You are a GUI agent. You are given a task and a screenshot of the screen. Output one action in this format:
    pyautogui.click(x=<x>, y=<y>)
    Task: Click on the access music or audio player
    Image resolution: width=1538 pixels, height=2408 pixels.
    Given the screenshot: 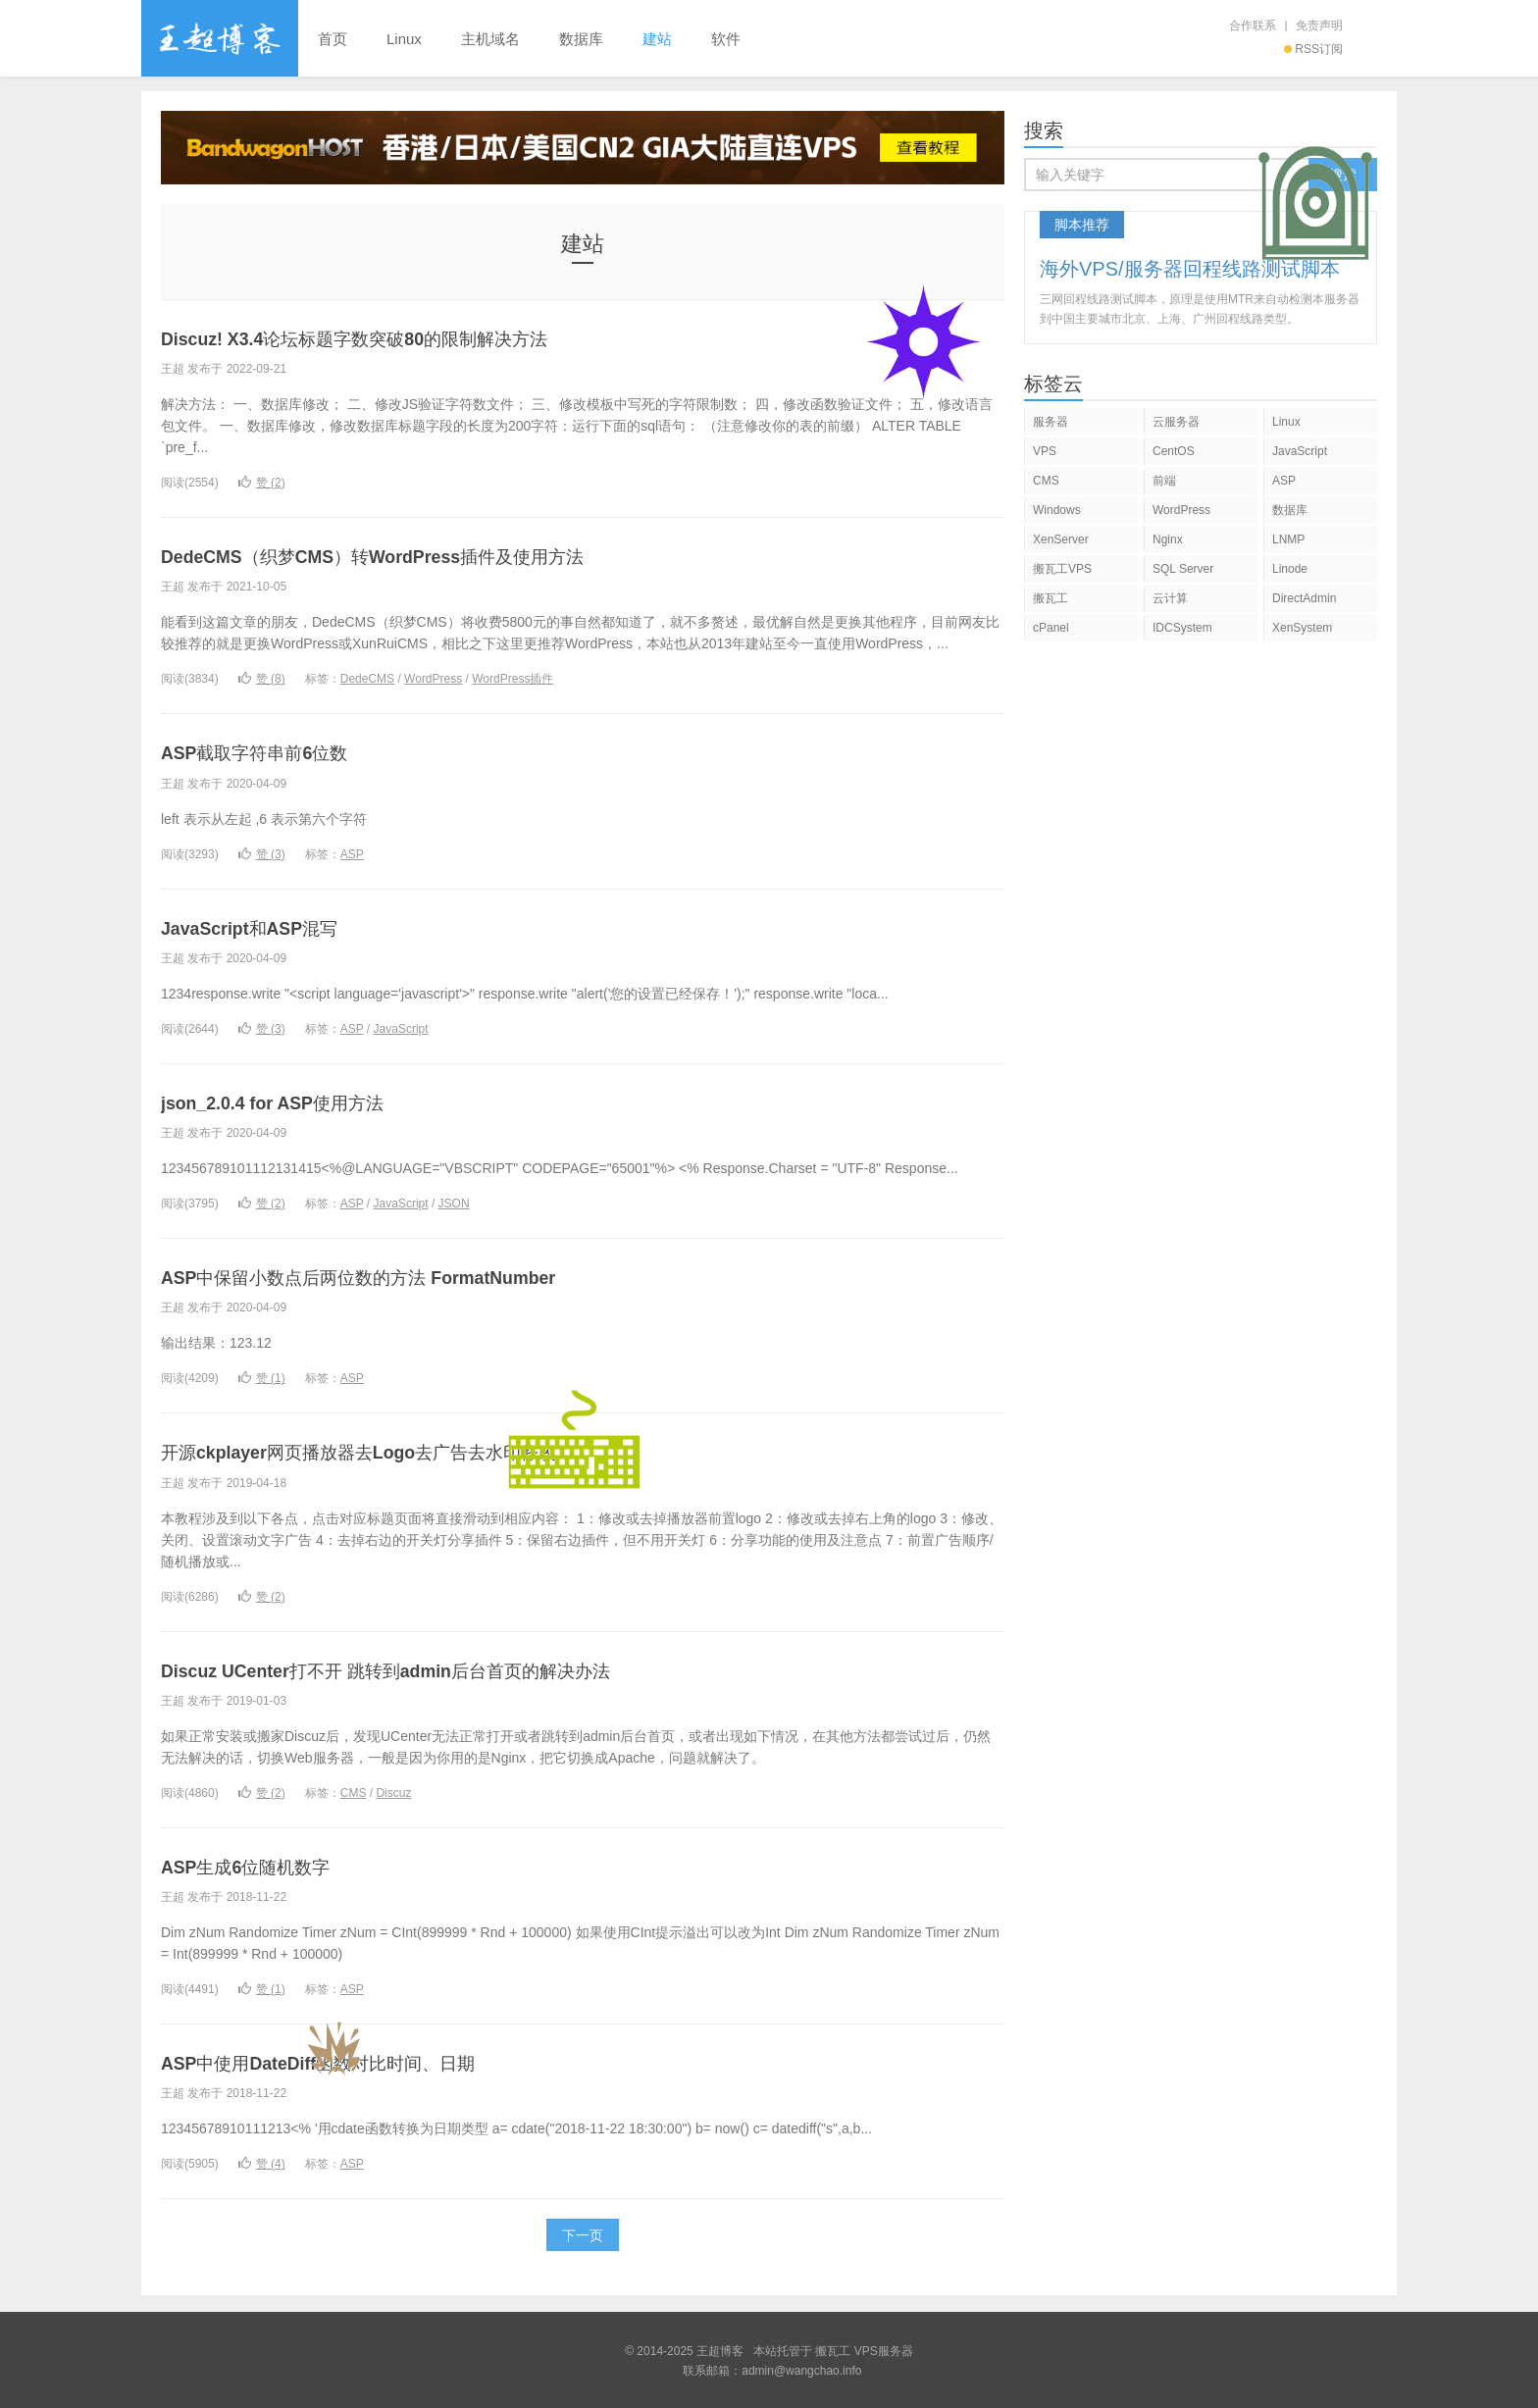 What is the action you would take?
    pyautogui.click(x=1315, y=203)
    